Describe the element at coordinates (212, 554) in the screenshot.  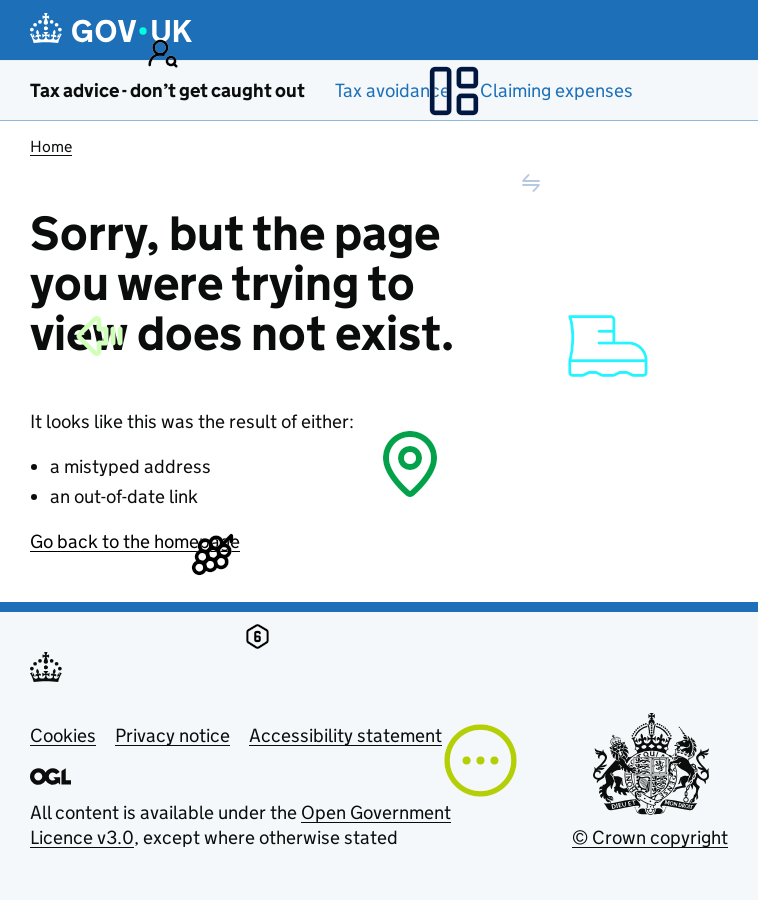
I see `indicates grape or wine-related content` at that location.